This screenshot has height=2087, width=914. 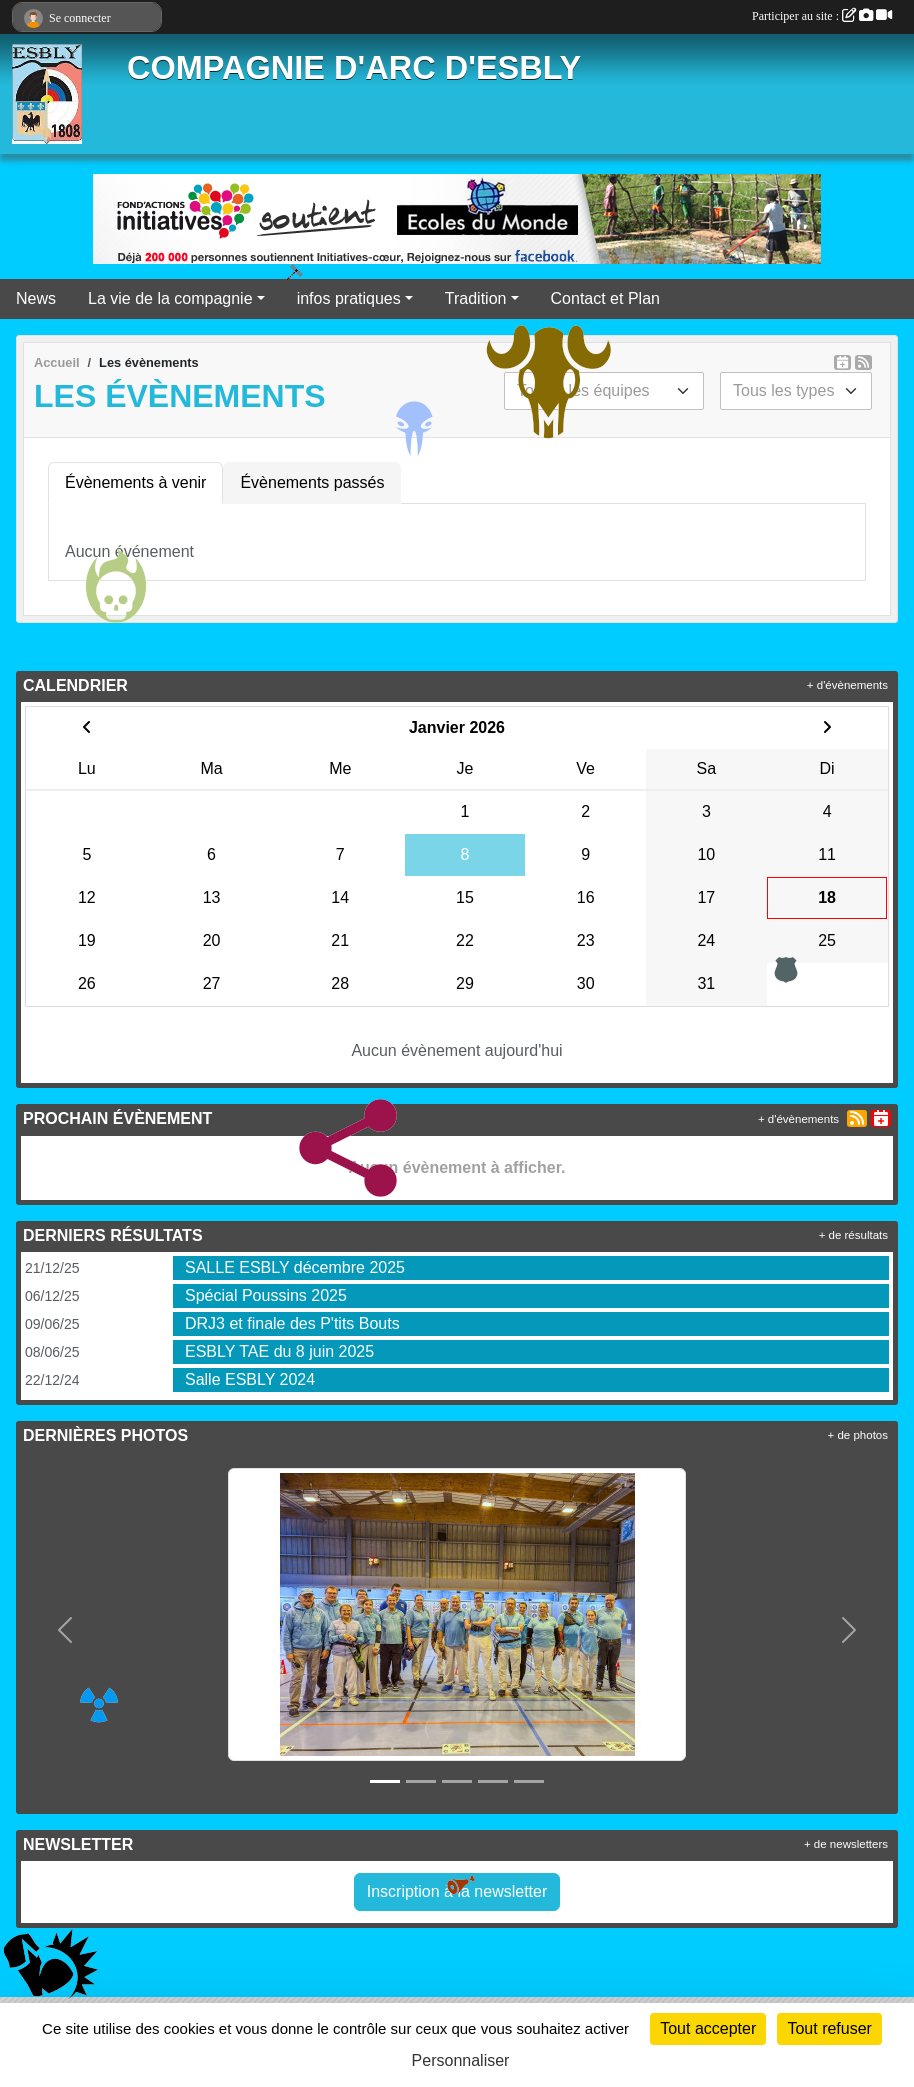 I want to click on food item in a game inventory, so click(x=461, y=1885).